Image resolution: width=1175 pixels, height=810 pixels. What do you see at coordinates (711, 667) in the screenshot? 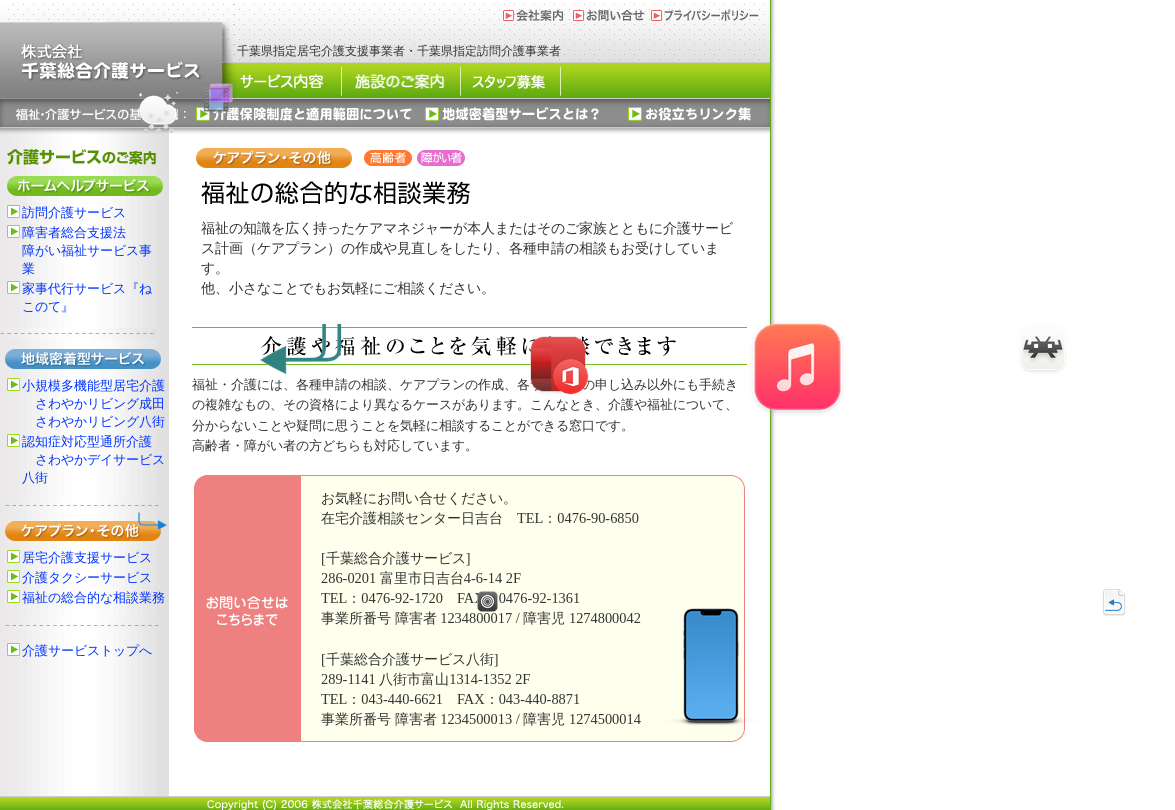
I see `iPhone 14 device icon` at bounding box center [711, 667].